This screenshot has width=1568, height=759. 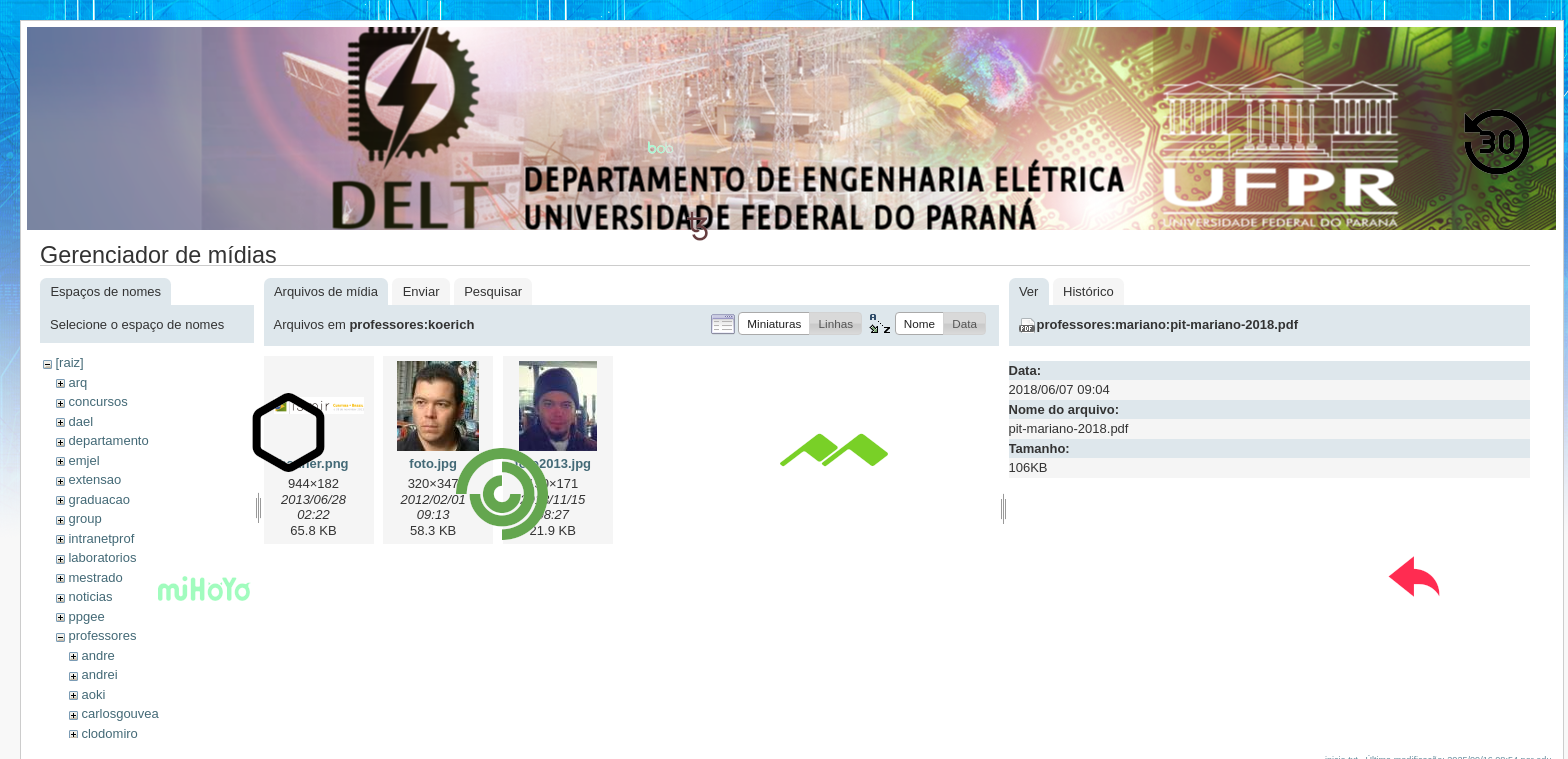 What do you see at coordinates (660, 147) in the screenshot?
I see `open the HiBob HR platform` at bounding box center [660, 147].